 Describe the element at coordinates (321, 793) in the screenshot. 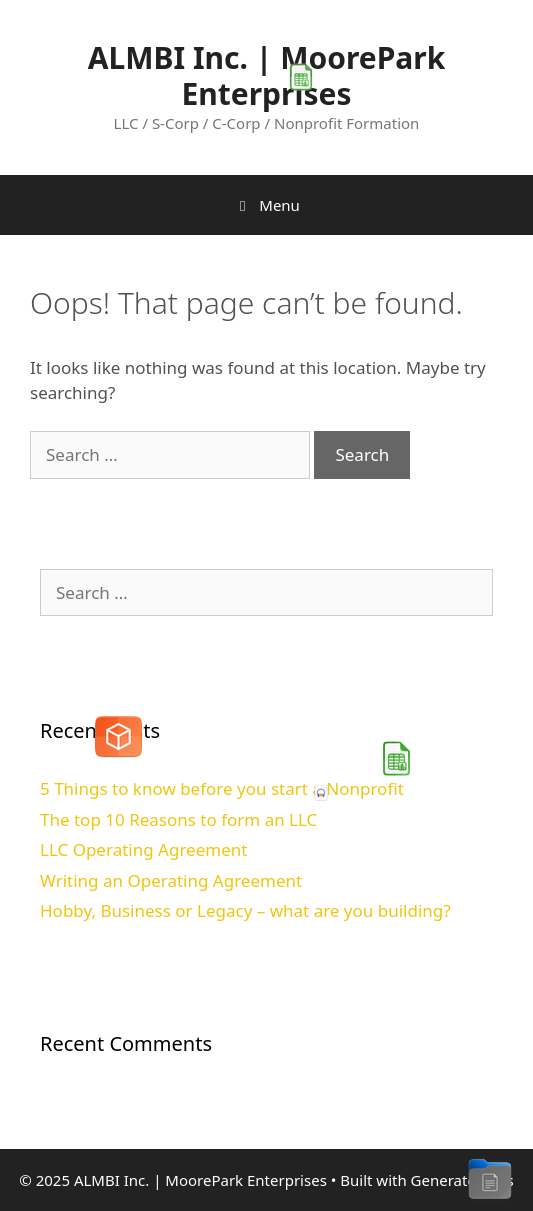

I see `an audacity audio project file` at that location.